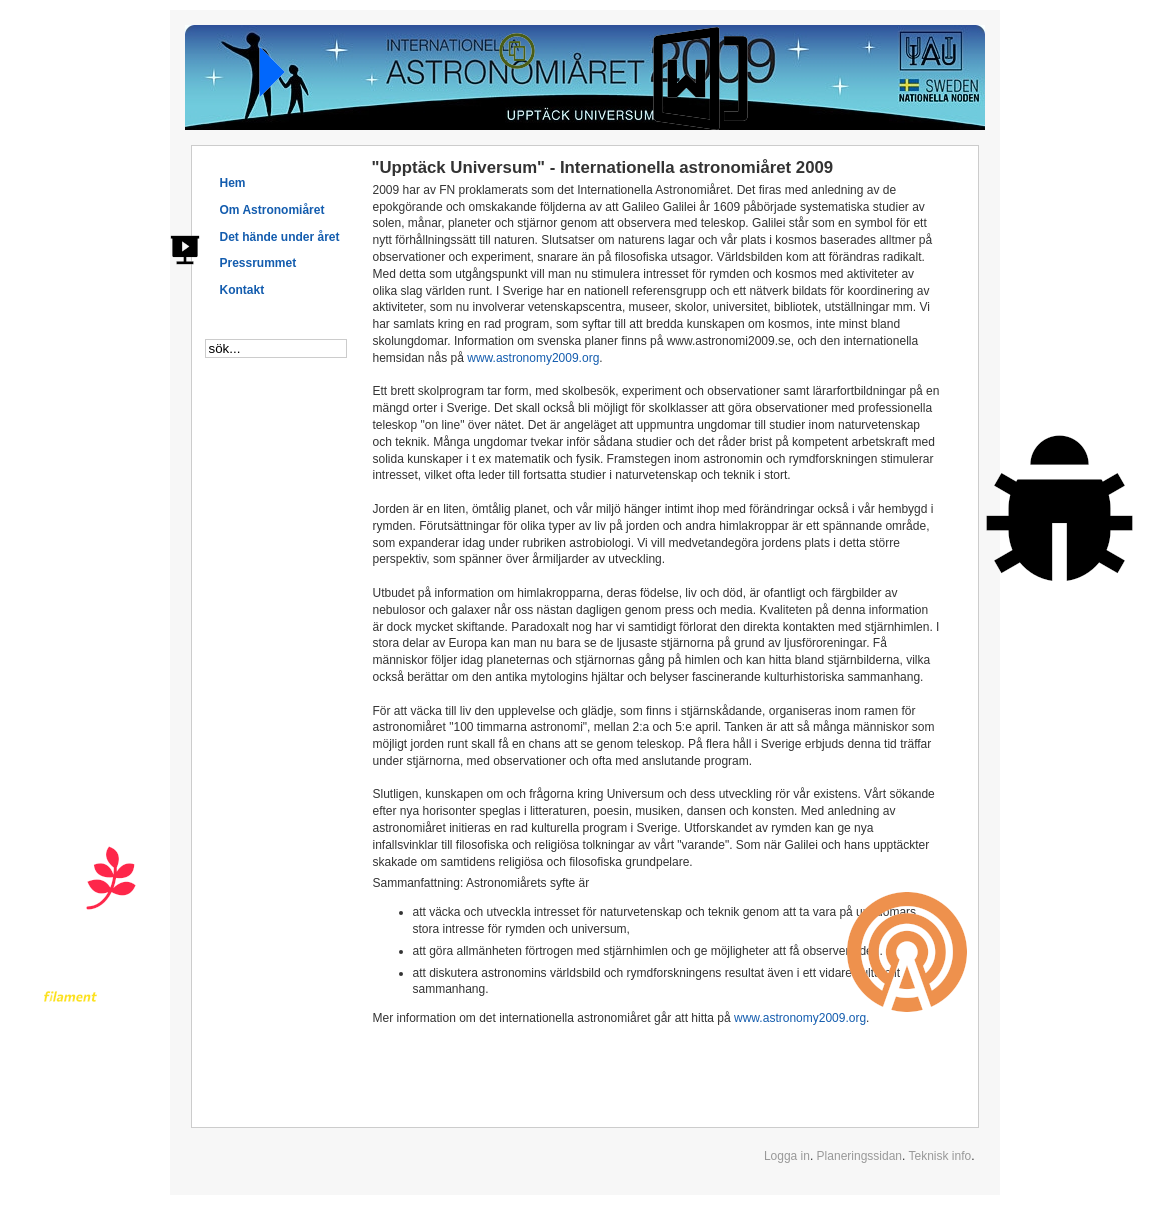 This screenshot has height=1205, width=1169. What do you see at coordinates (185, 250) in the screenshot?
I see `start a presentation slideshow` at bounding box center [185, 250].